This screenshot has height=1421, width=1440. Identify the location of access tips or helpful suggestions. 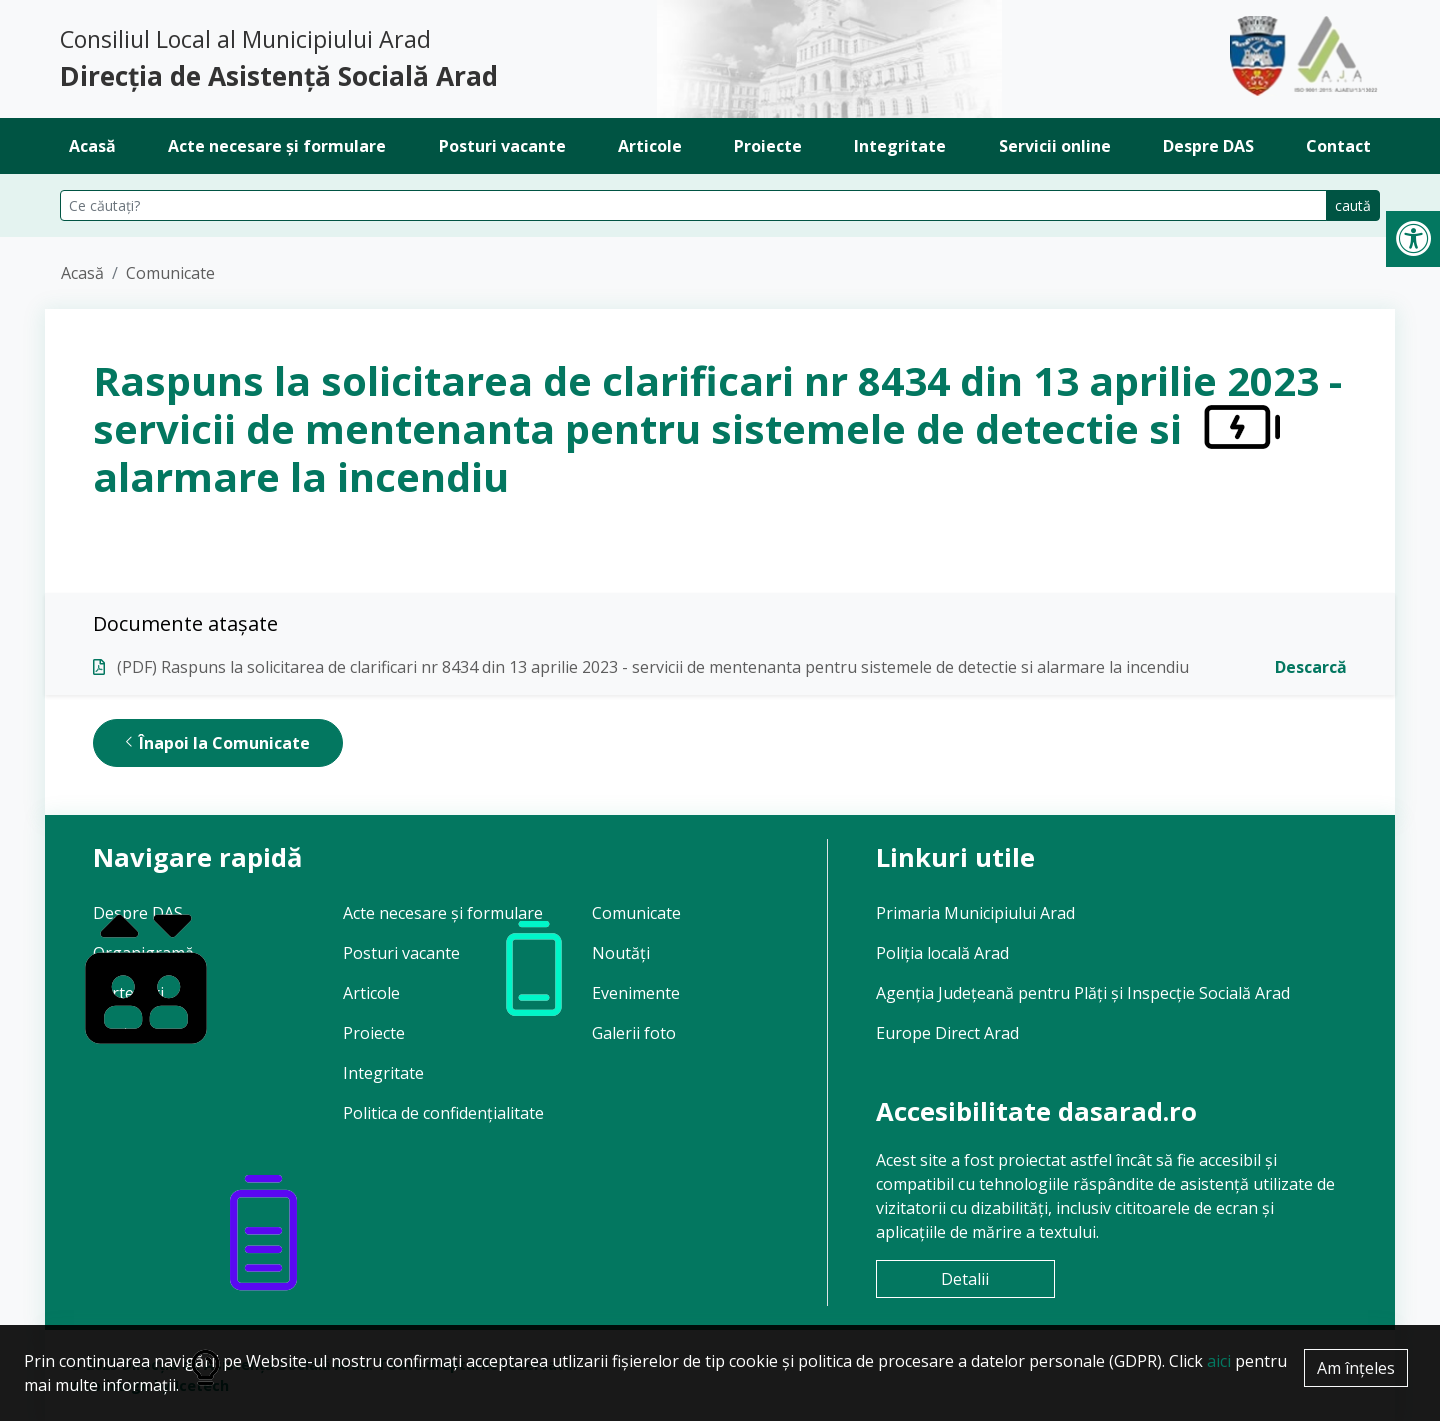
(205, 1367).